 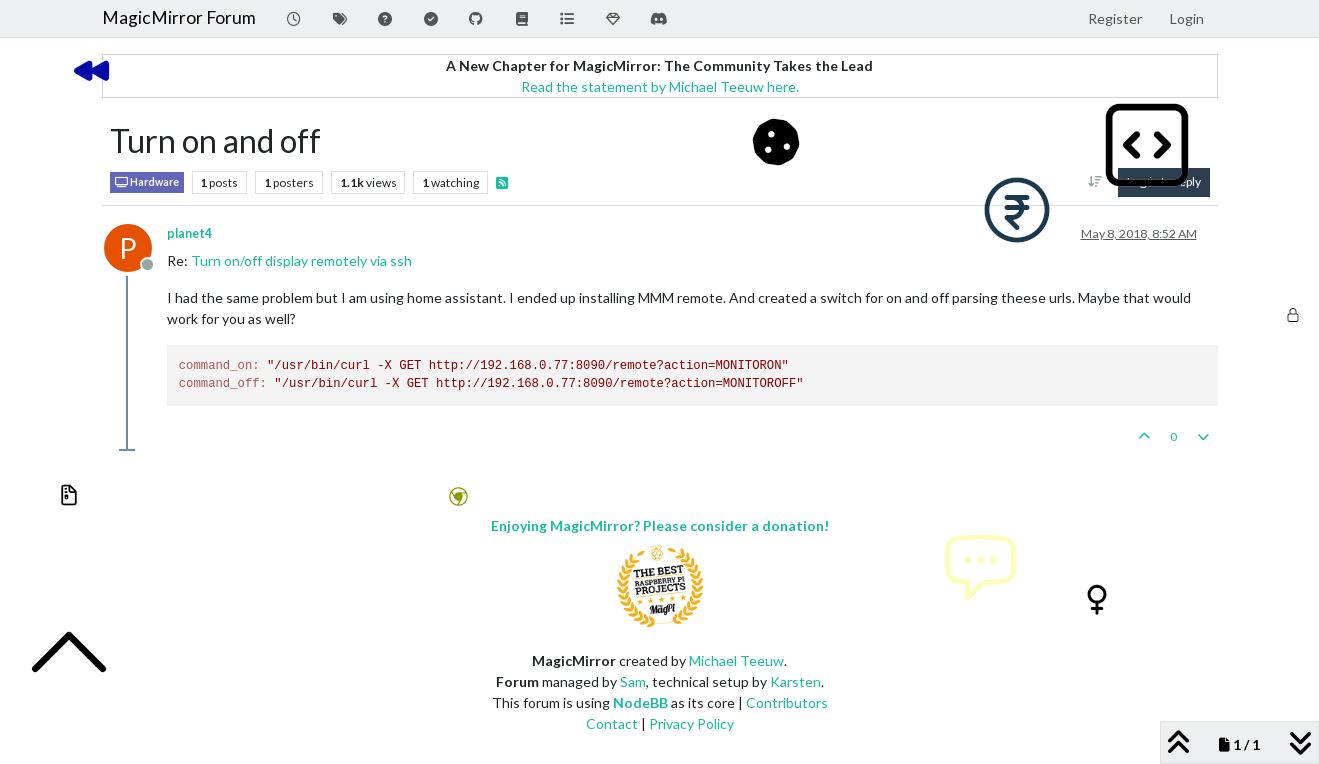 What do you see at coordinates (980, 567) in the screenshot?
I see `open chat or messaging` at bounding box center [980, 567].